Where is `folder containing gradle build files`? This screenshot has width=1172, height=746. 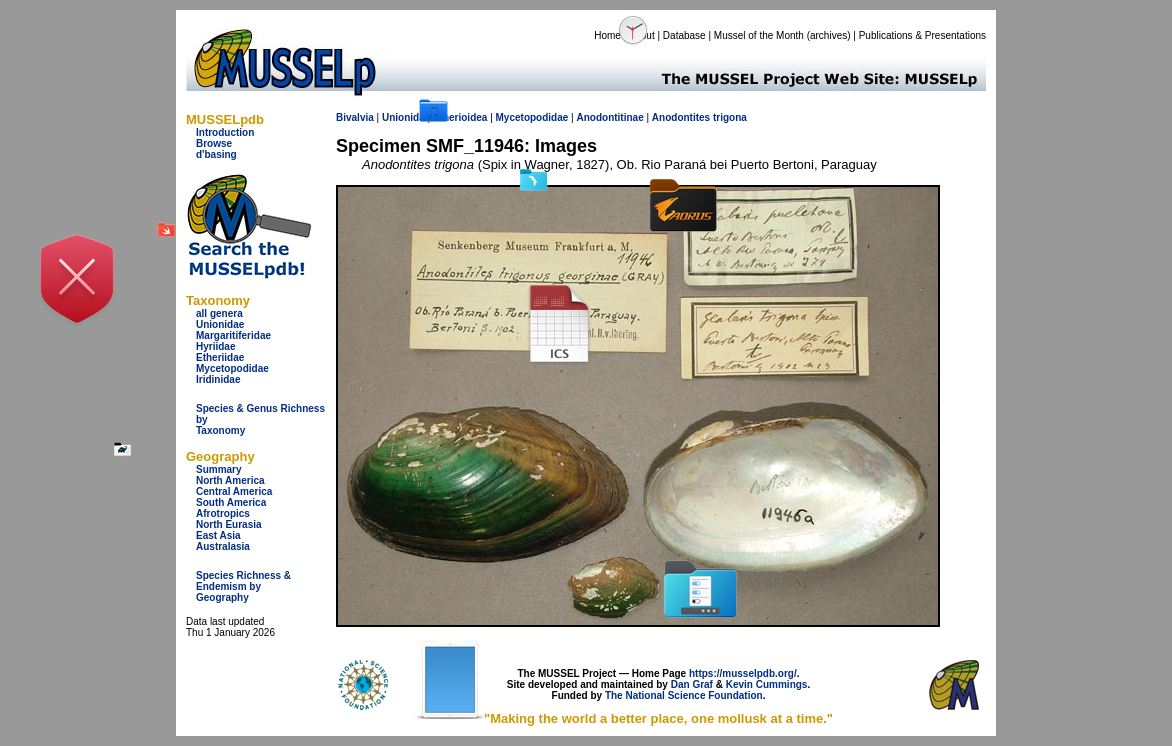
folder containing gradle build files is located at coordinates (122, 449).